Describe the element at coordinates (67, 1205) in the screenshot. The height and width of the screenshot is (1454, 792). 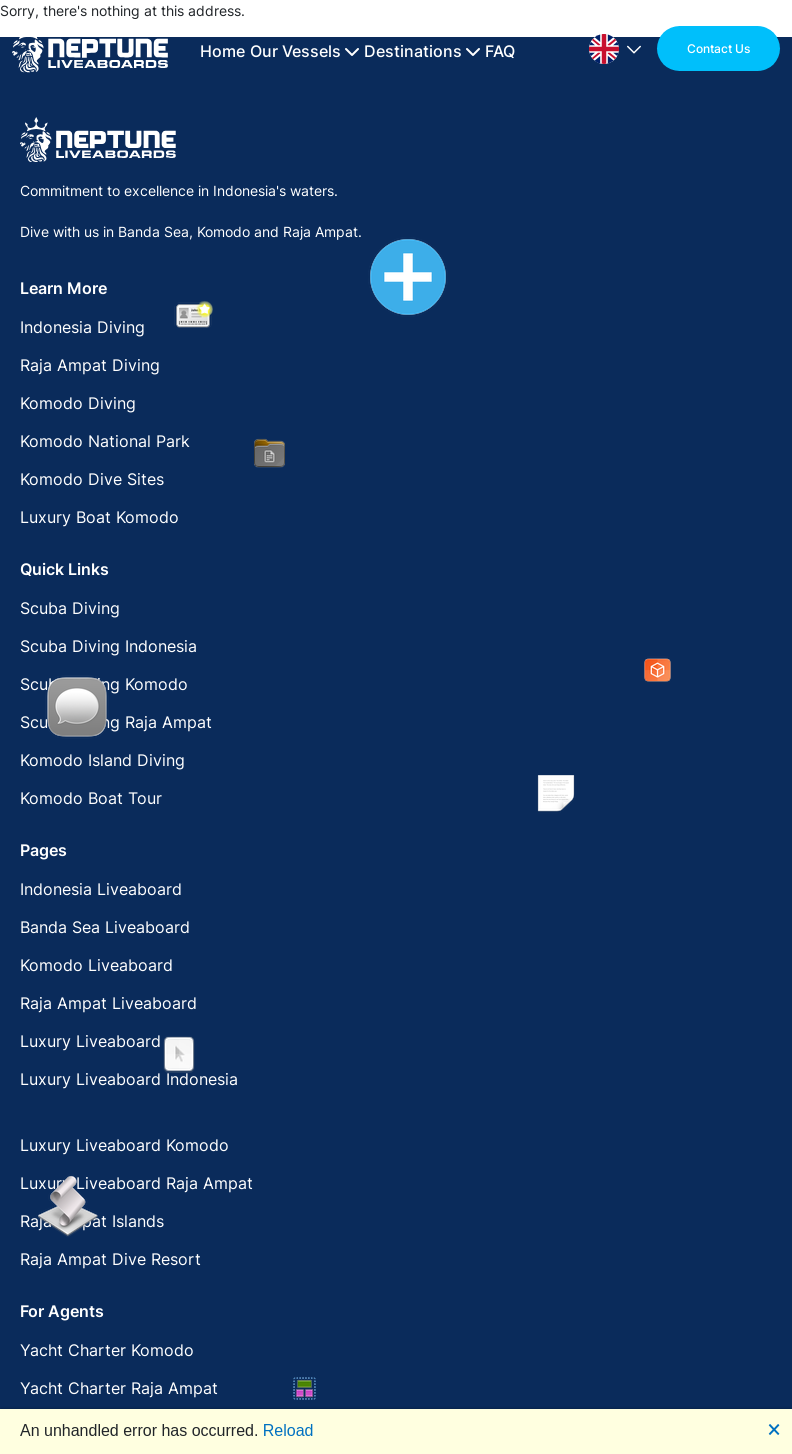
I see `access the script menu application` at that location.